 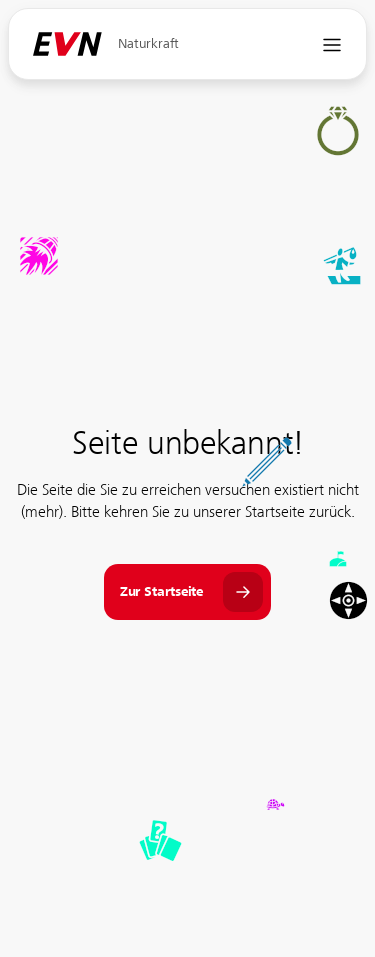 What do you see at coordinates (275, 804) in the screenshot?
I see `indicates slow speed or processing mode` at bounding box center [275, 804].